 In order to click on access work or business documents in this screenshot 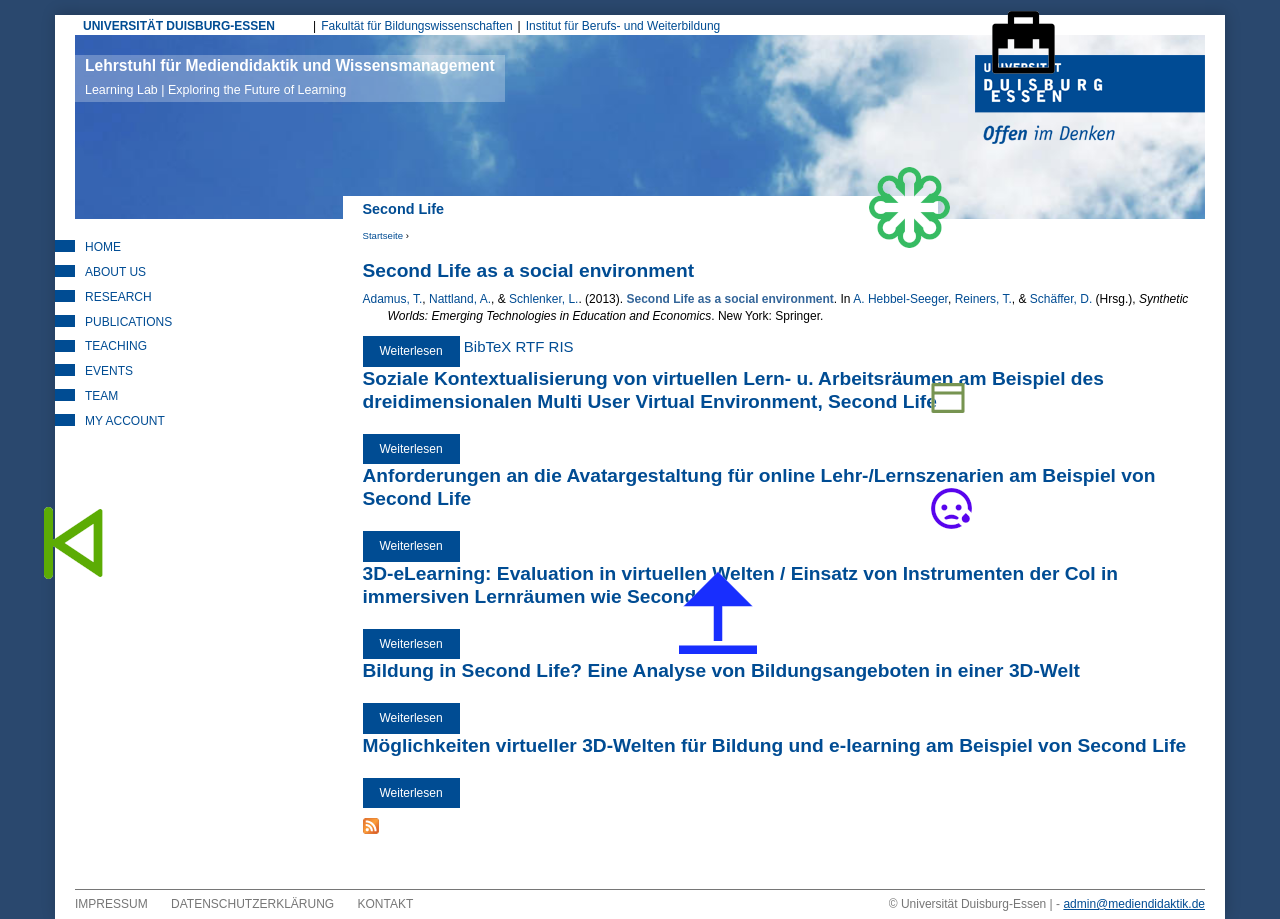, I will do `click(1023, 45)`.